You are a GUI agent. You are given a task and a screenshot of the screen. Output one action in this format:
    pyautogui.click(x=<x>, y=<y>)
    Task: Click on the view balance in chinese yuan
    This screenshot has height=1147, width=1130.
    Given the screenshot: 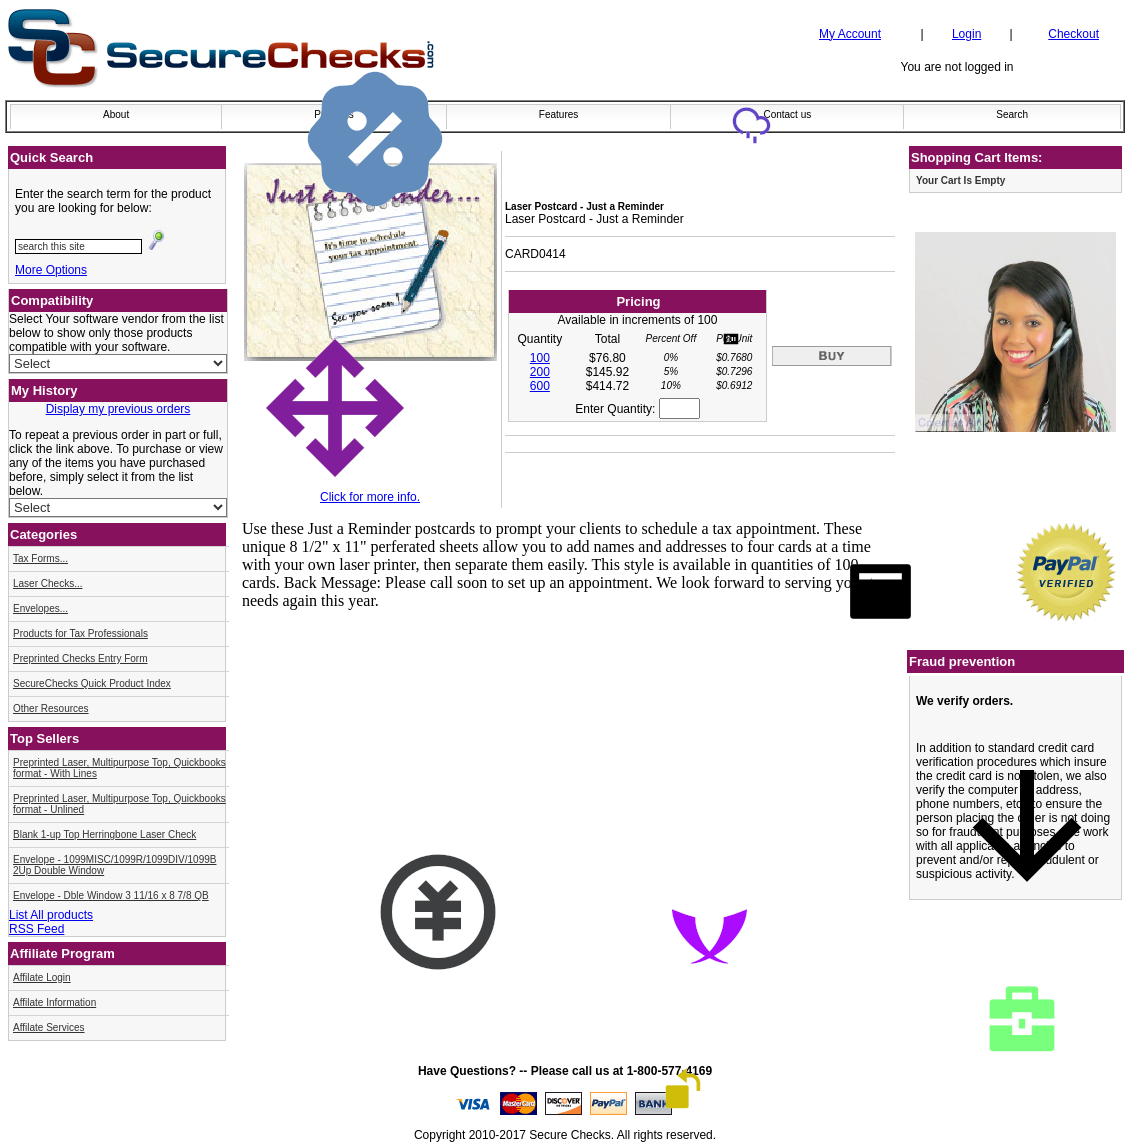 What is the action you would take?
    pyautogui.click(x=438, y=912)
    